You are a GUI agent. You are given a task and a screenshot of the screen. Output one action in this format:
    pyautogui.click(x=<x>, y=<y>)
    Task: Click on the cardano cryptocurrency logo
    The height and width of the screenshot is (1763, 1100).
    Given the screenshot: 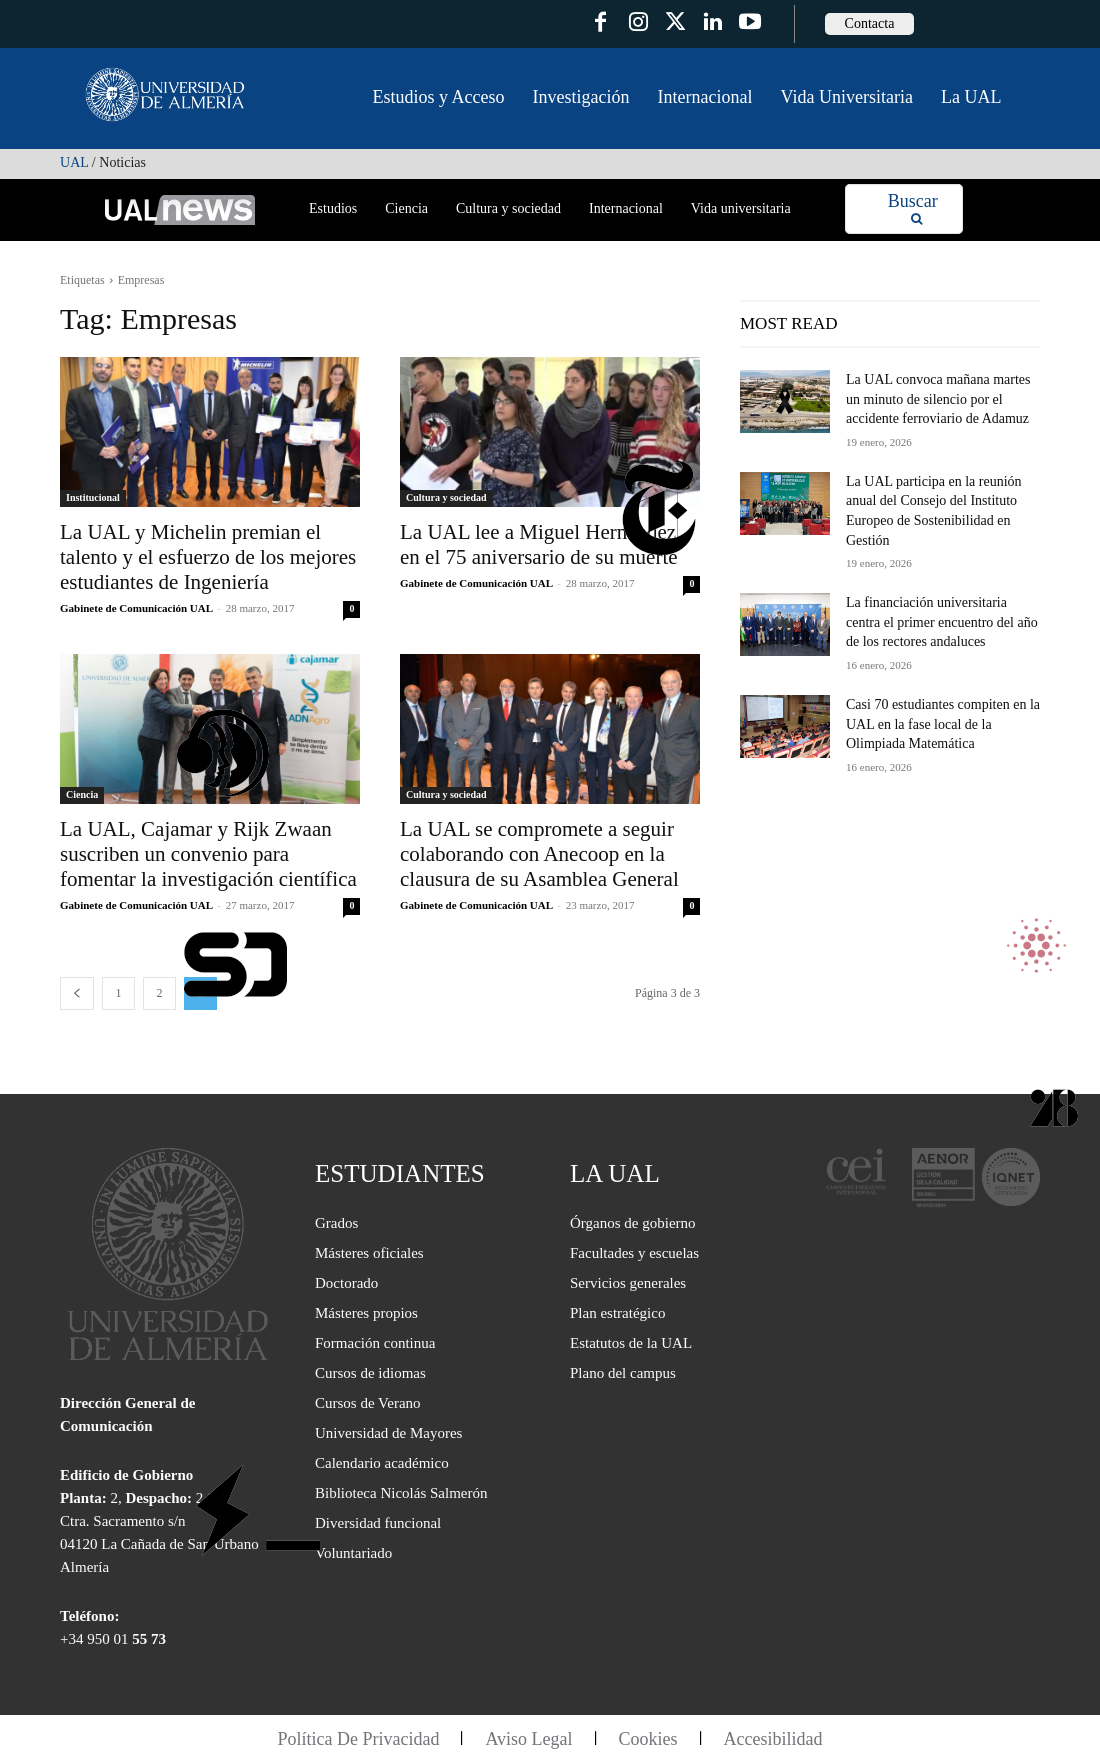 What is the action you would take?
    pyautogui.click(x=1036, y=945)
    